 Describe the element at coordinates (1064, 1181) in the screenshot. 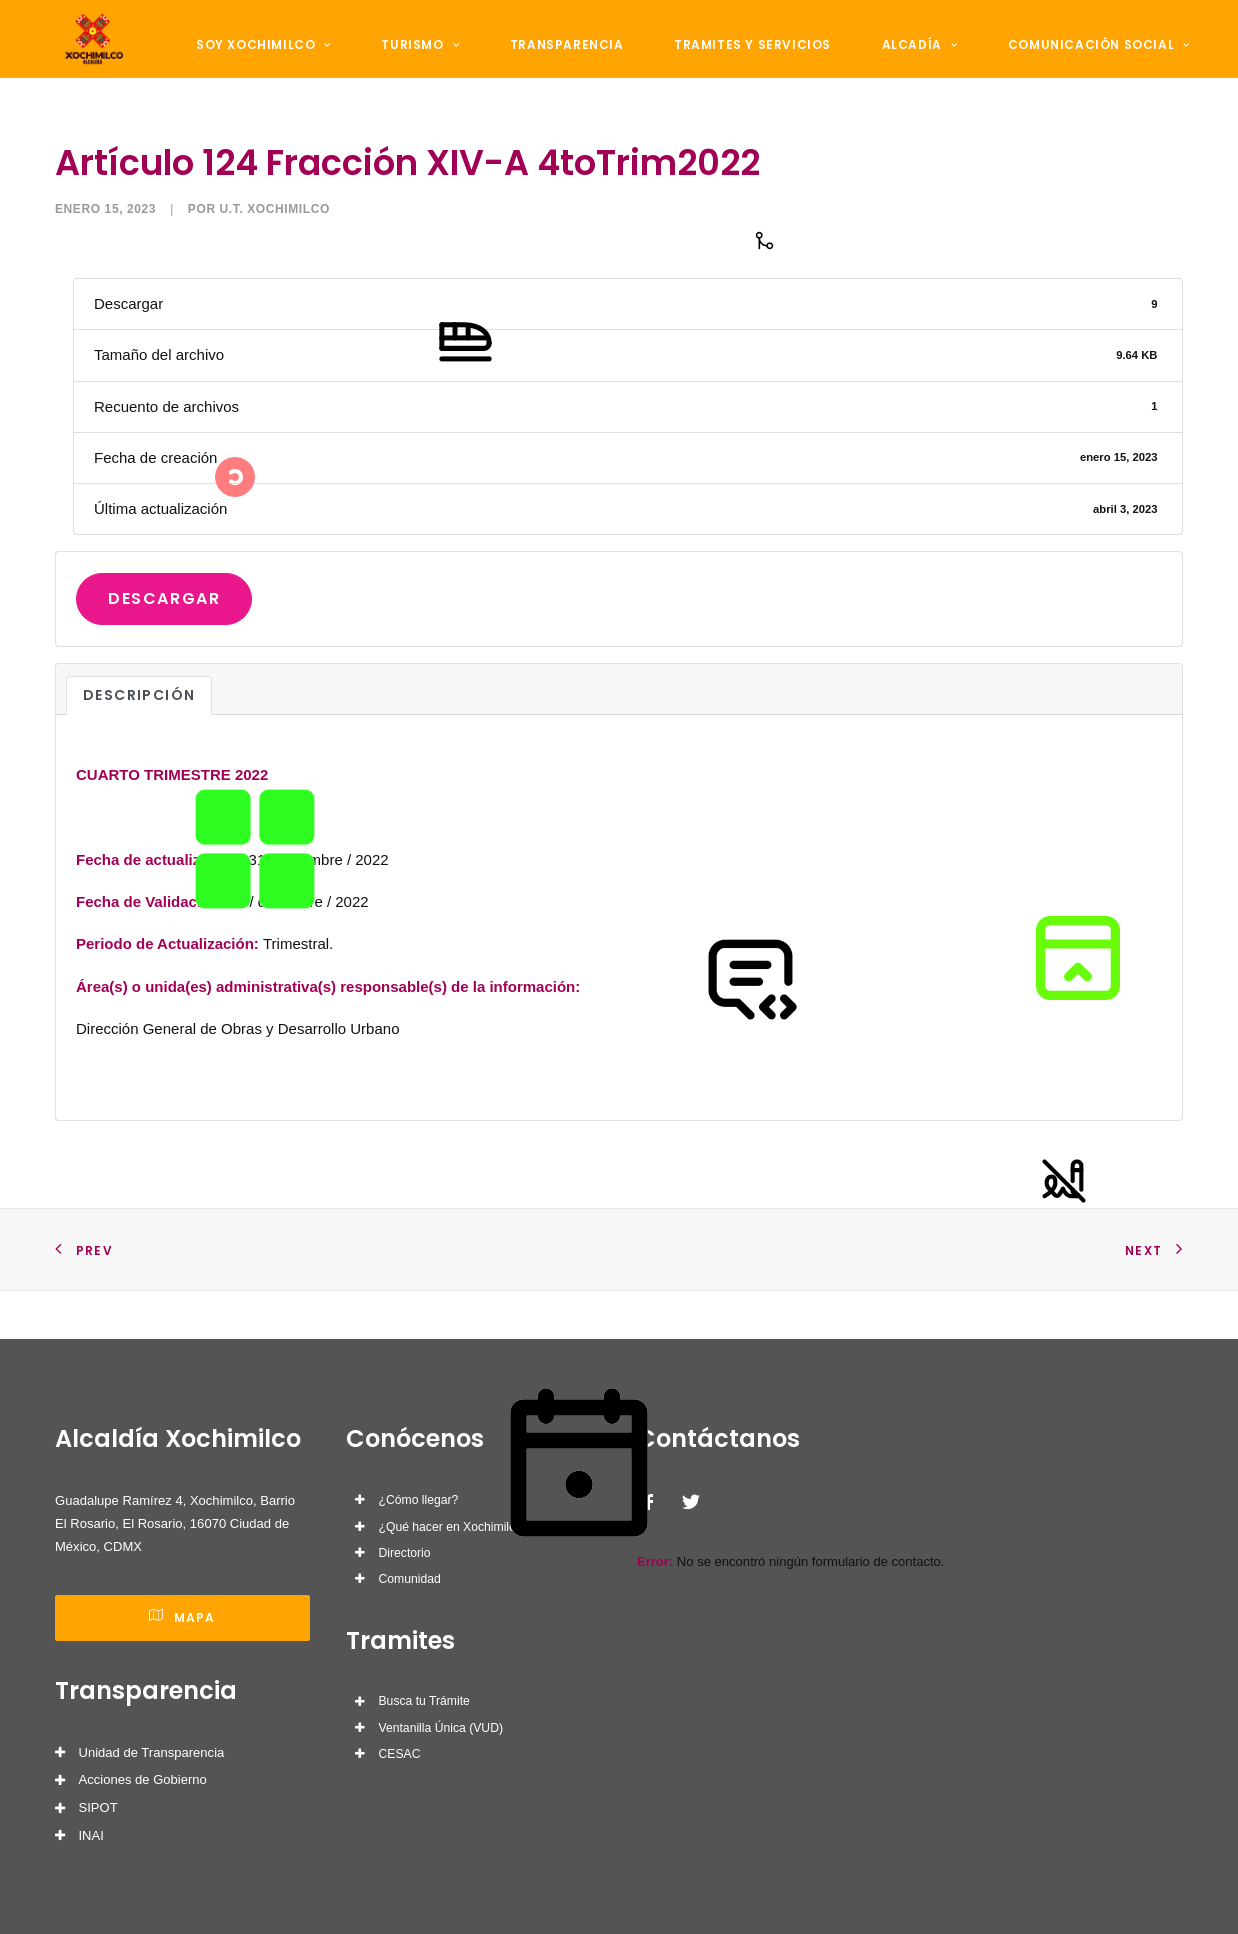

I see `disable auto-signature or sign-off` at that location.